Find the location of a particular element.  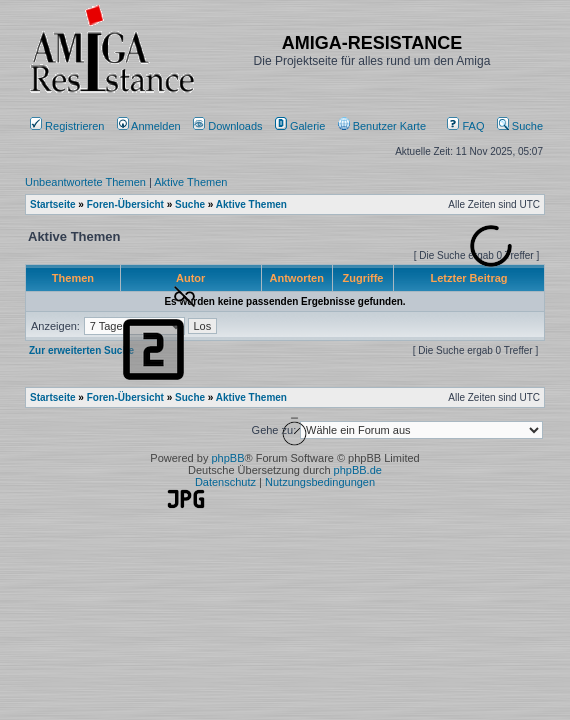

set a countdown timer is located at coordinates (294, 432).